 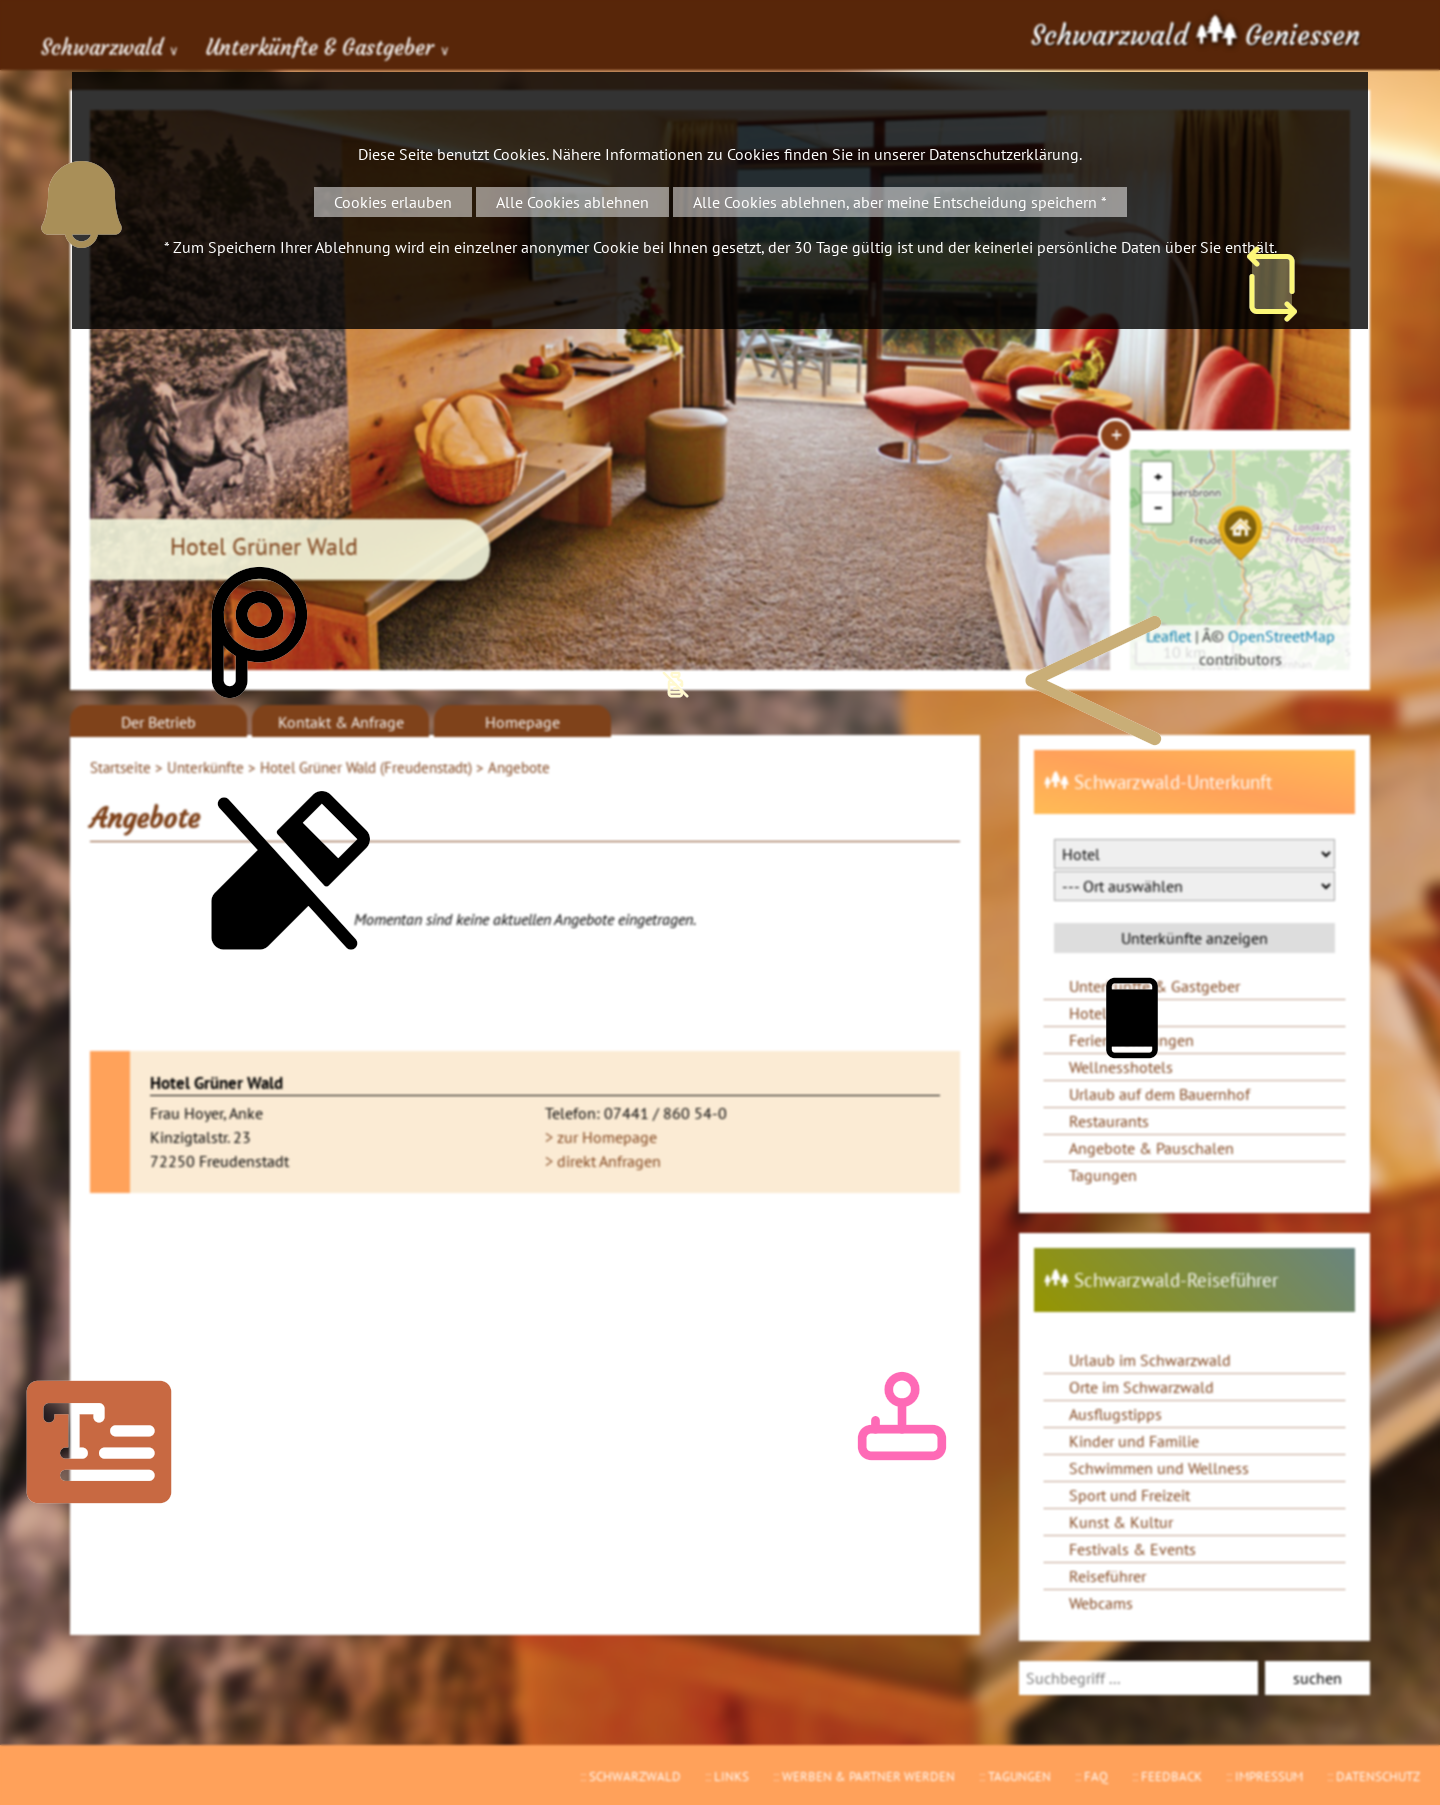 I want to click on read articles from The New York Times, so click(x=99, y=1442).